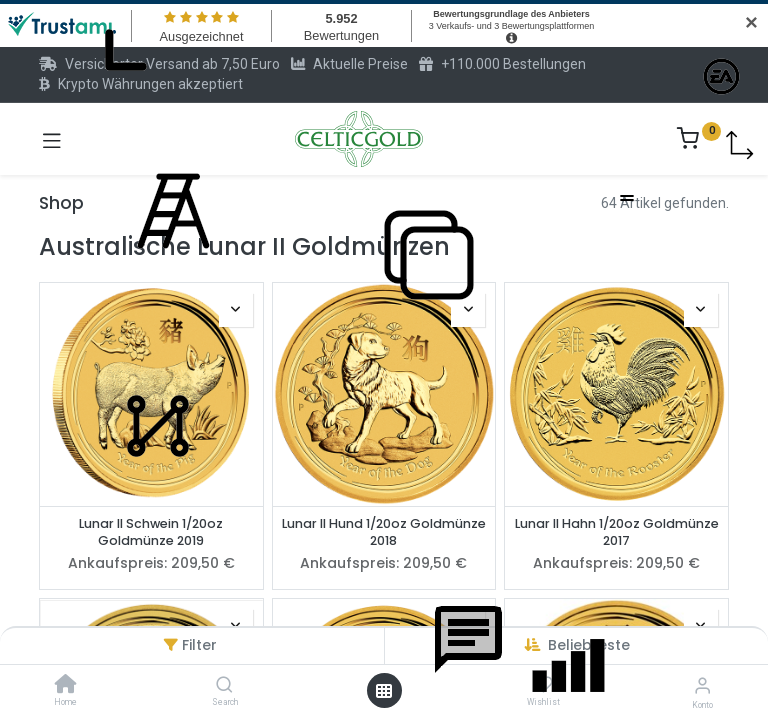  What do you see at coordinates (627, 198) in the screenshot?
I see `drag to reorder or rearrange items` at bounding box center [627, 198].